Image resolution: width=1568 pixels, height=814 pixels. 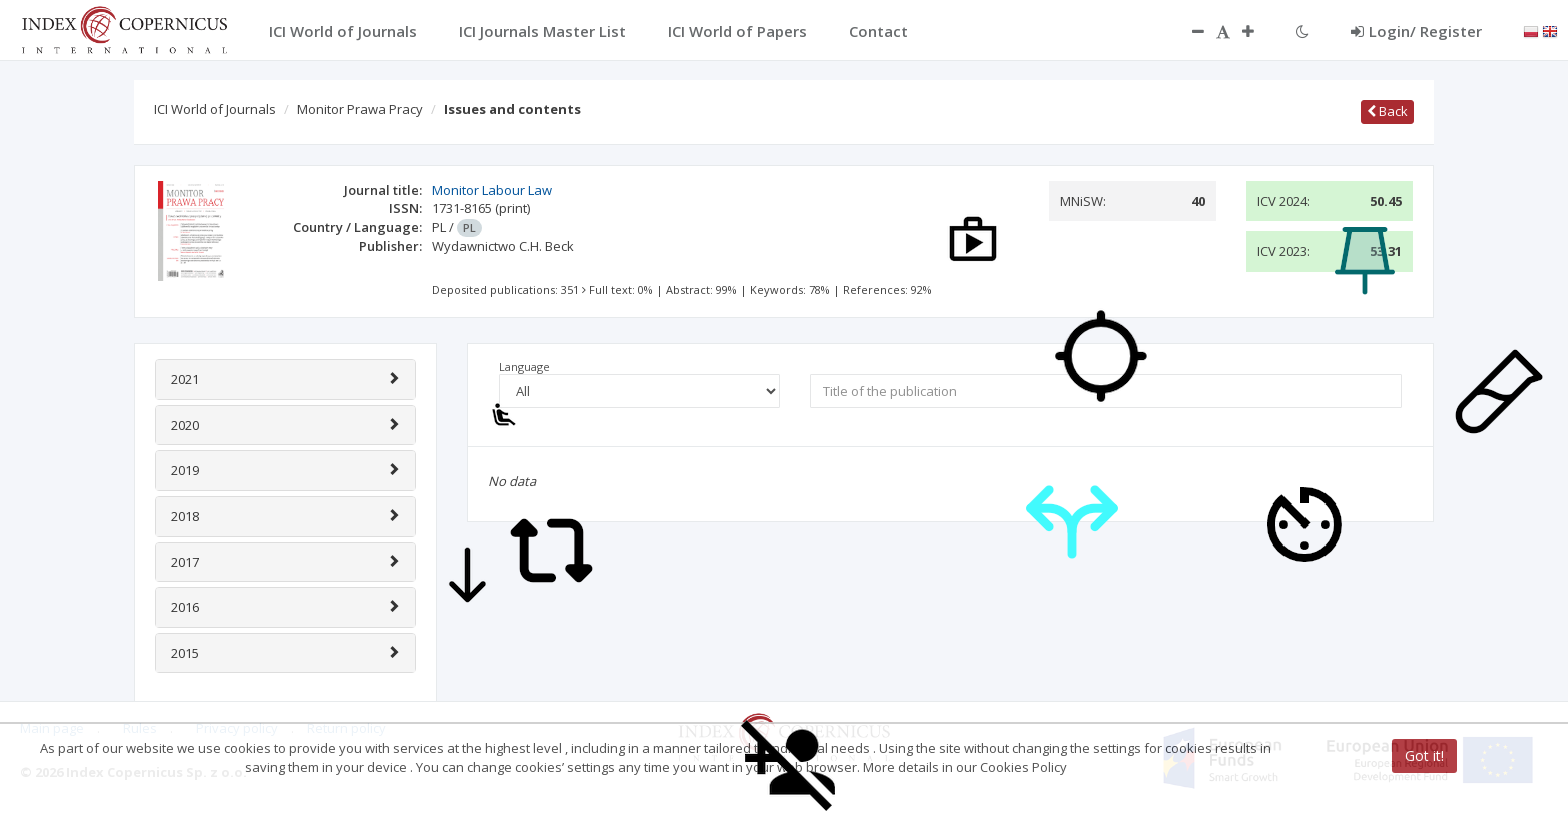 I want to click on access lab or experimental features, so click(x=1497, y=391).